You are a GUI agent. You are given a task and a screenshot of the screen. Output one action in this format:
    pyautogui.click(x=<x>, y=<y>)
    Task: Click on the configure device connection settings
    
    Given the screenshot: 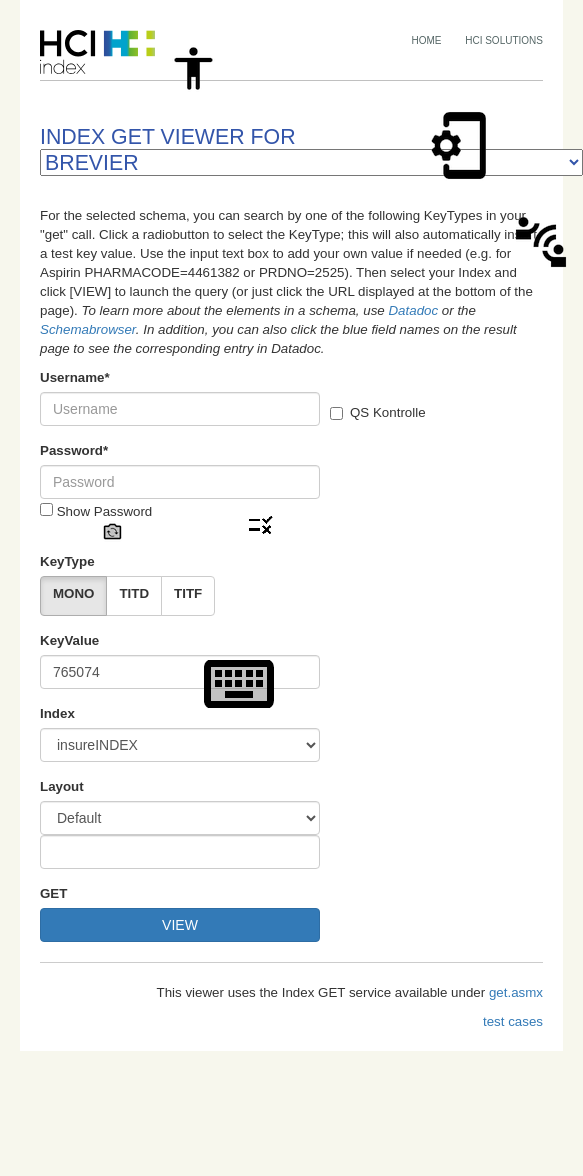 What is the action you would take?
    pyautogui.click(x=458, y=145)
    